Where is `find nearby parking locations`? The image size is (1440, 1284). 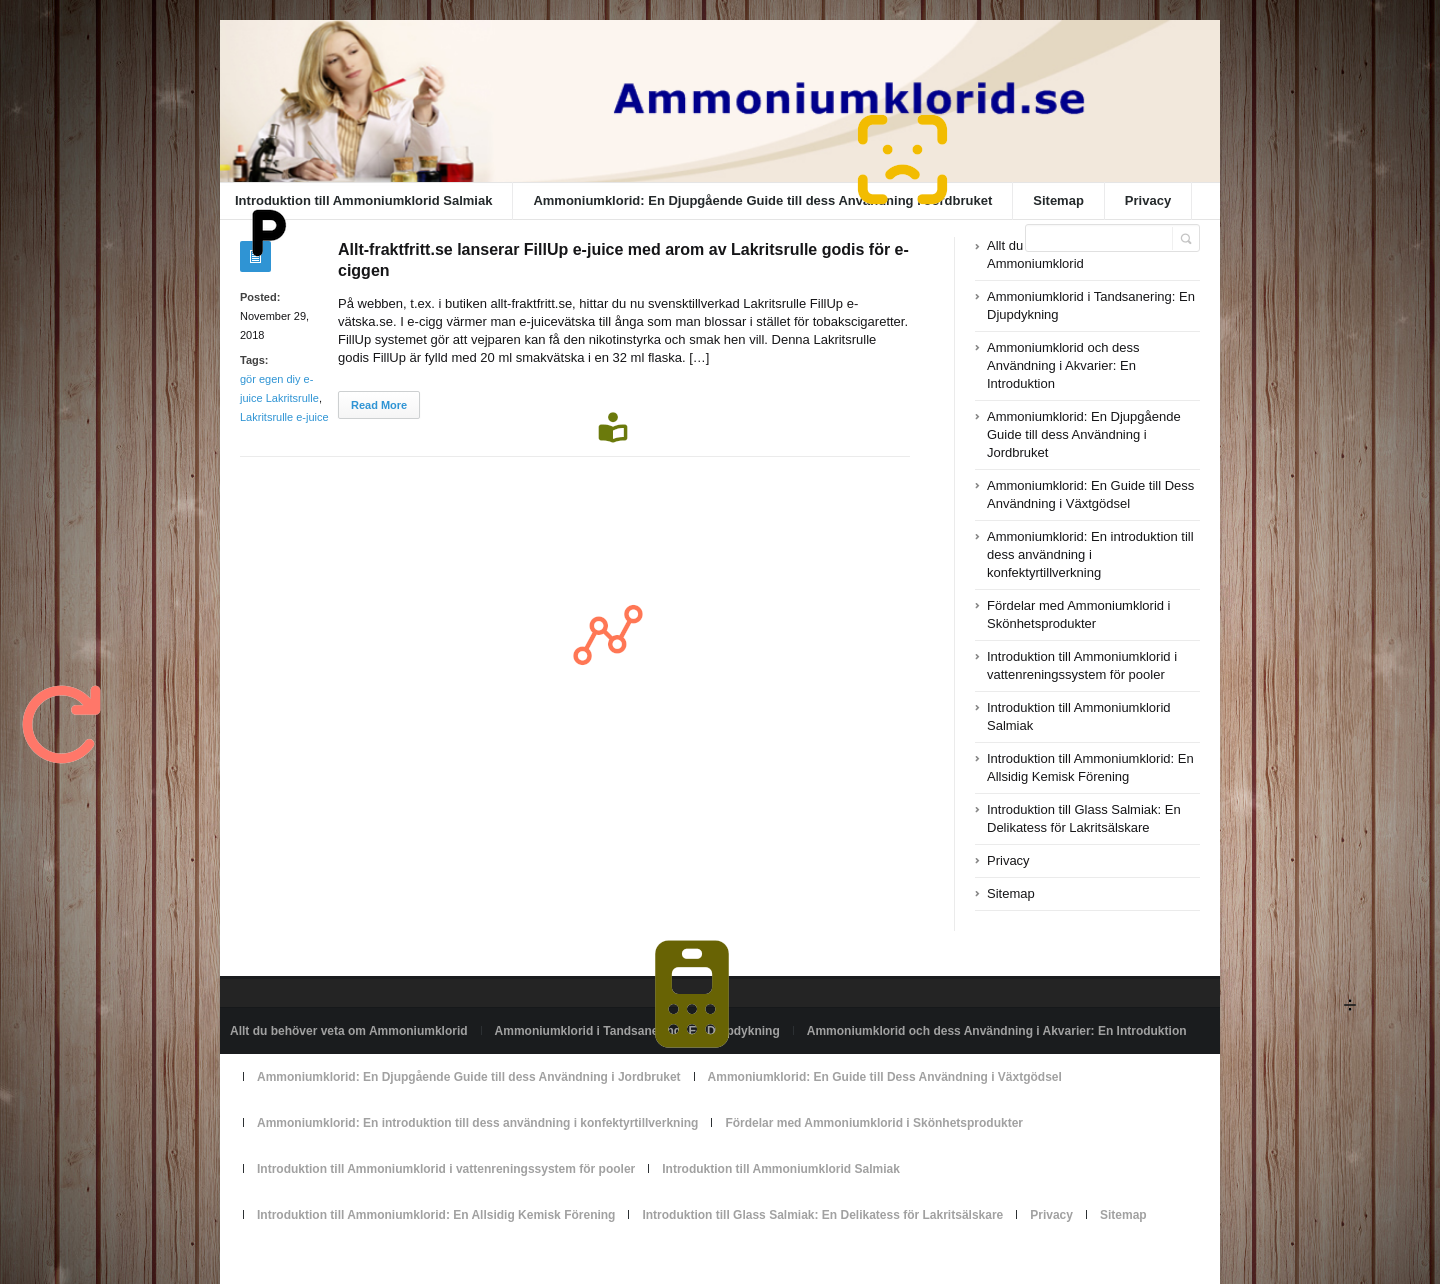 find nearby parking locations is located at coordinates (268, 233).